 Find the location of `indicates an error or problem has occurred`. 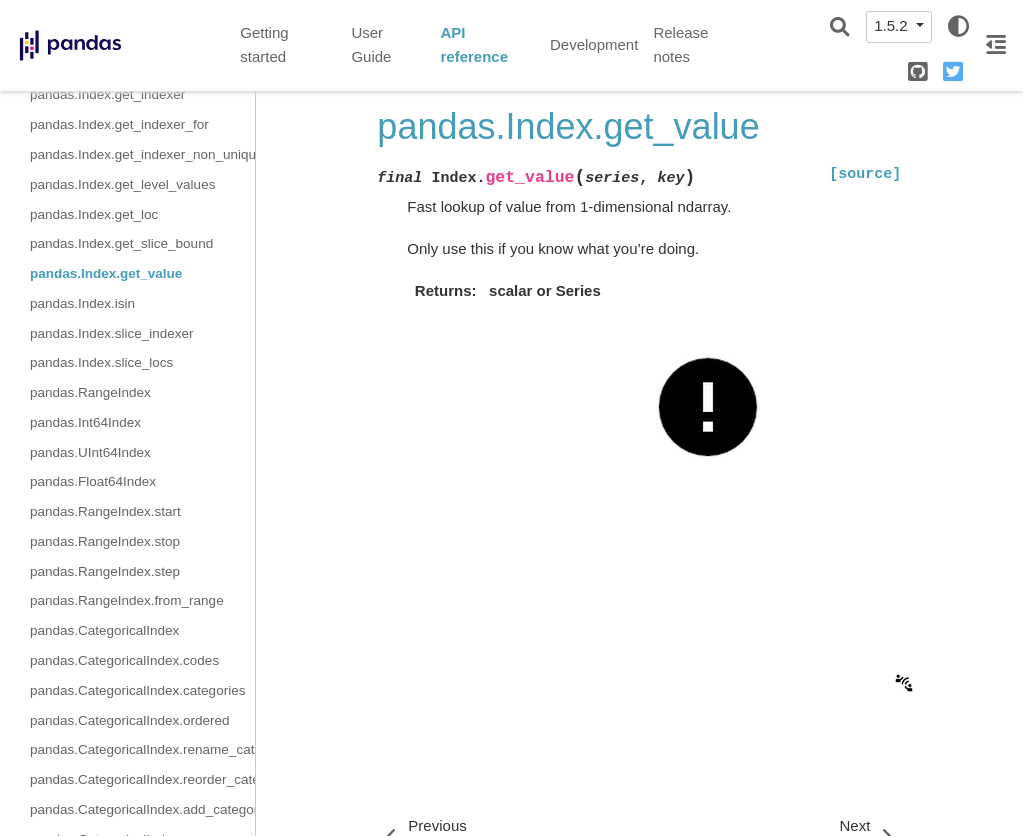

indicates an error or problem has occurred is located at coordinates (708, 407).